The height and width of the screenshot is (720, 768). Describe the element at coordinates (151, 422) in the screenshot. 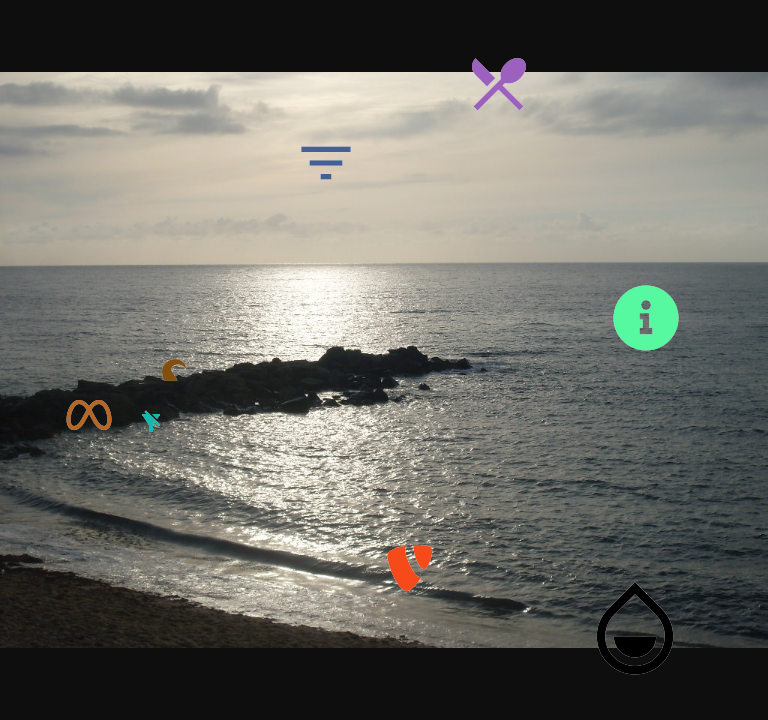

I see `clear all active filters` at that location.